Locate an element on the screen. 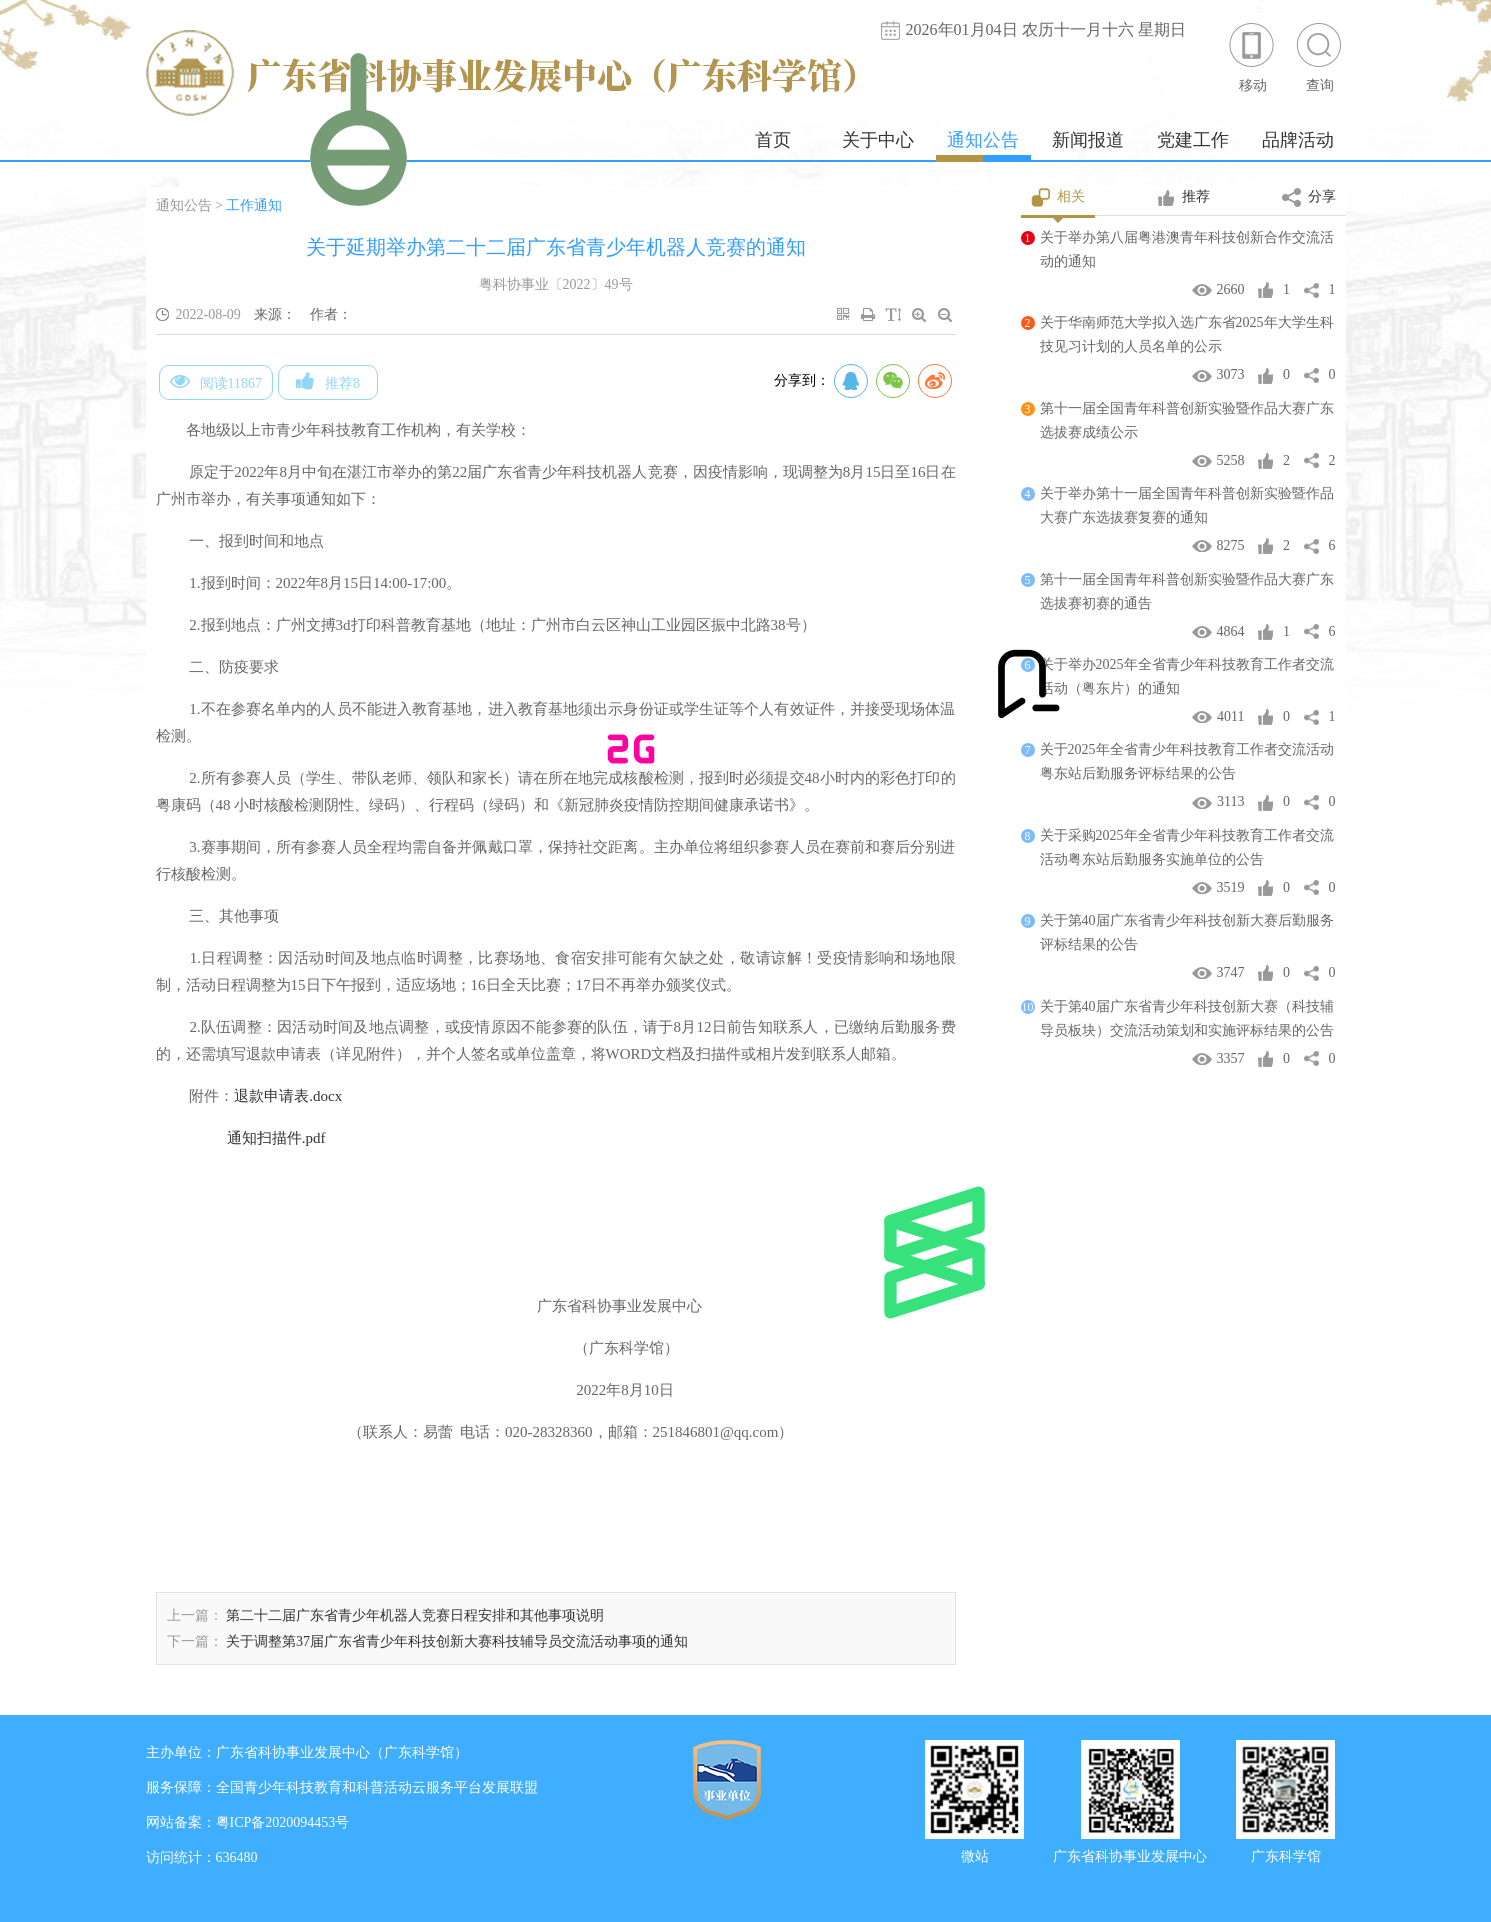 This screenshot has height=1922, width=1491. open sublime text editor is located at coordinates (934, 1252).